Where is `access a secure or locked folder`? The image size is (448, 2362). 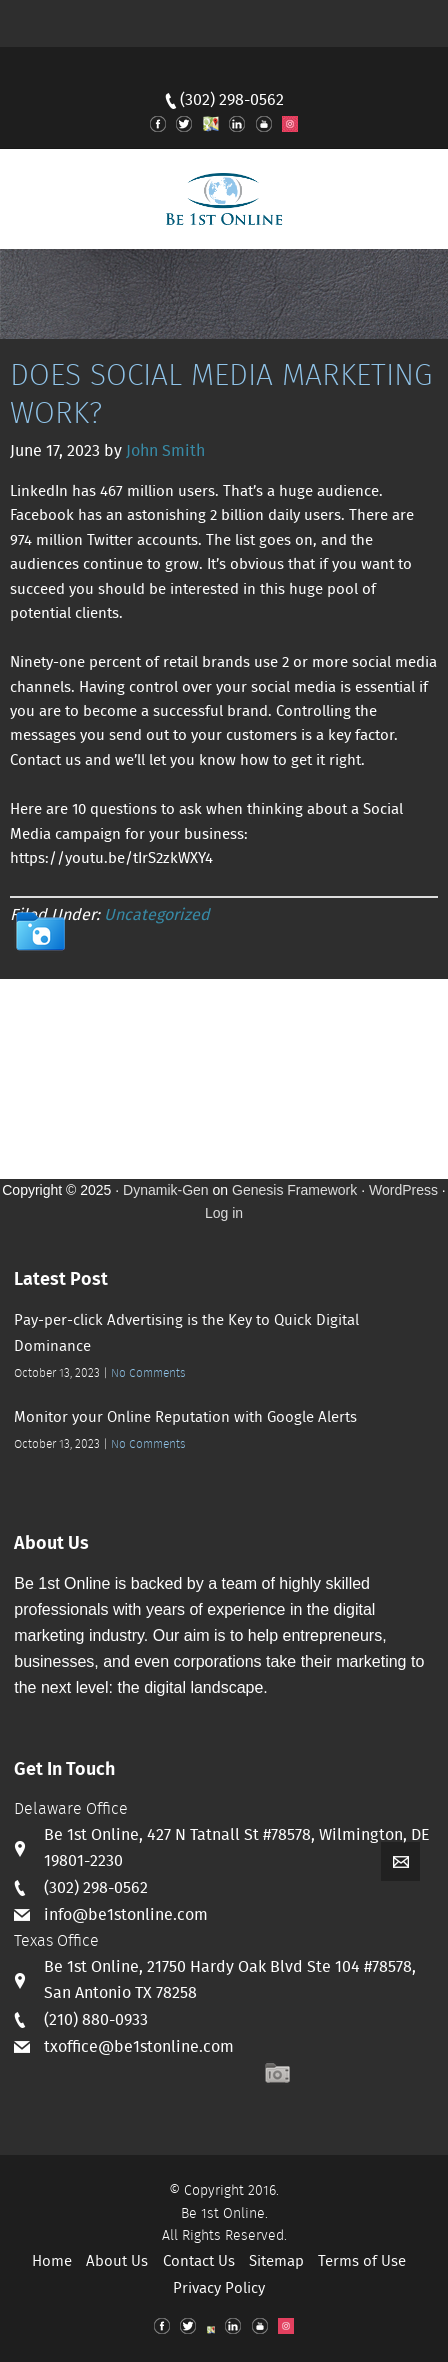 access a secure or locked folder is located at coordinates (277, 2073).